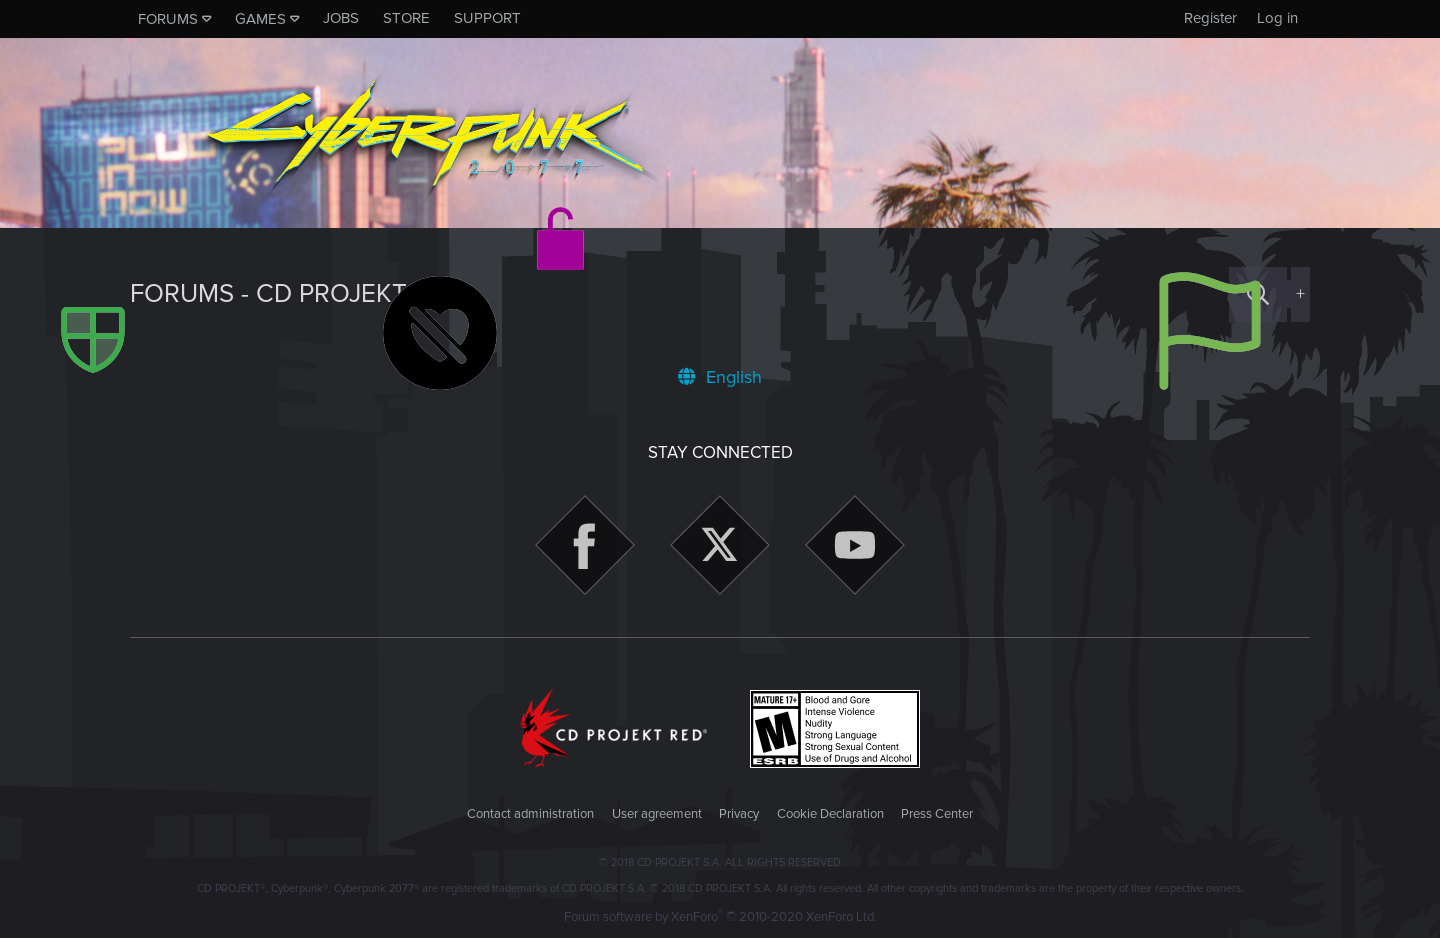 The height and width of the screenshot is (938, 1440). What do you see at coordinates (560, 238) in the screenshot?
I see `unlocked or unsecured state` at bounding box center [560, 238].